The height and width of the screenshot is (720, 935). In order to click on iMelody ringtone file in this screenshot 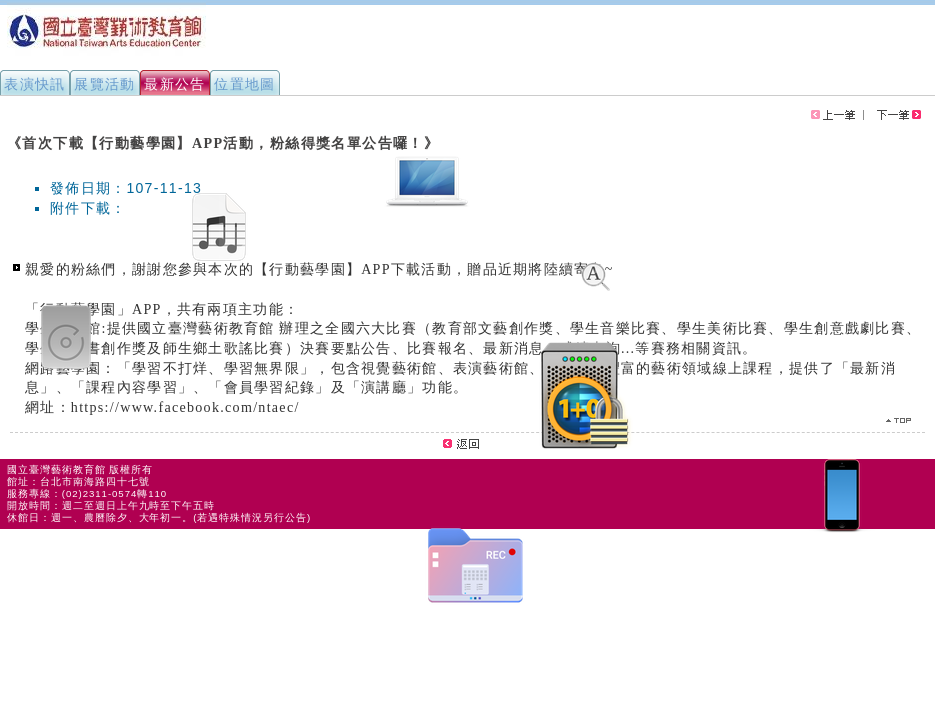, I will do `click(219, 227)`.